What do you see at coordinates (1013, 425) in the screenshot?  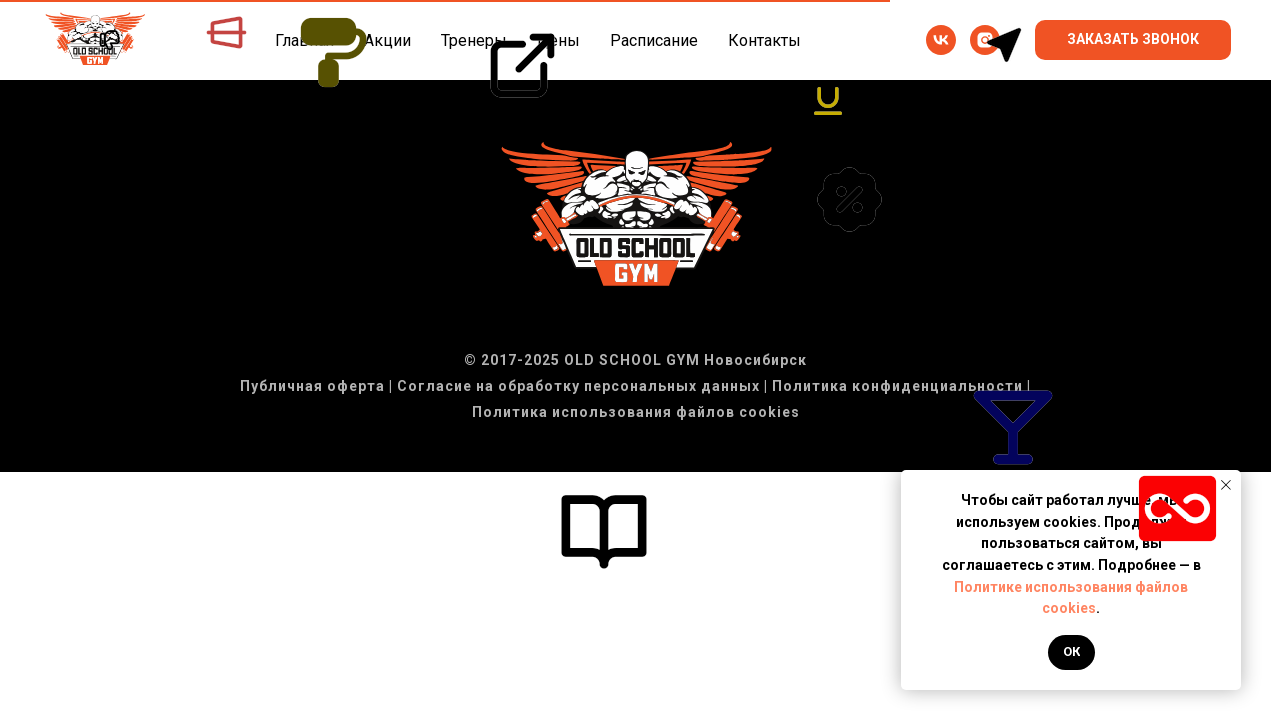 I see `access bar or cocktail menu` at bounding box center [1013, 425].